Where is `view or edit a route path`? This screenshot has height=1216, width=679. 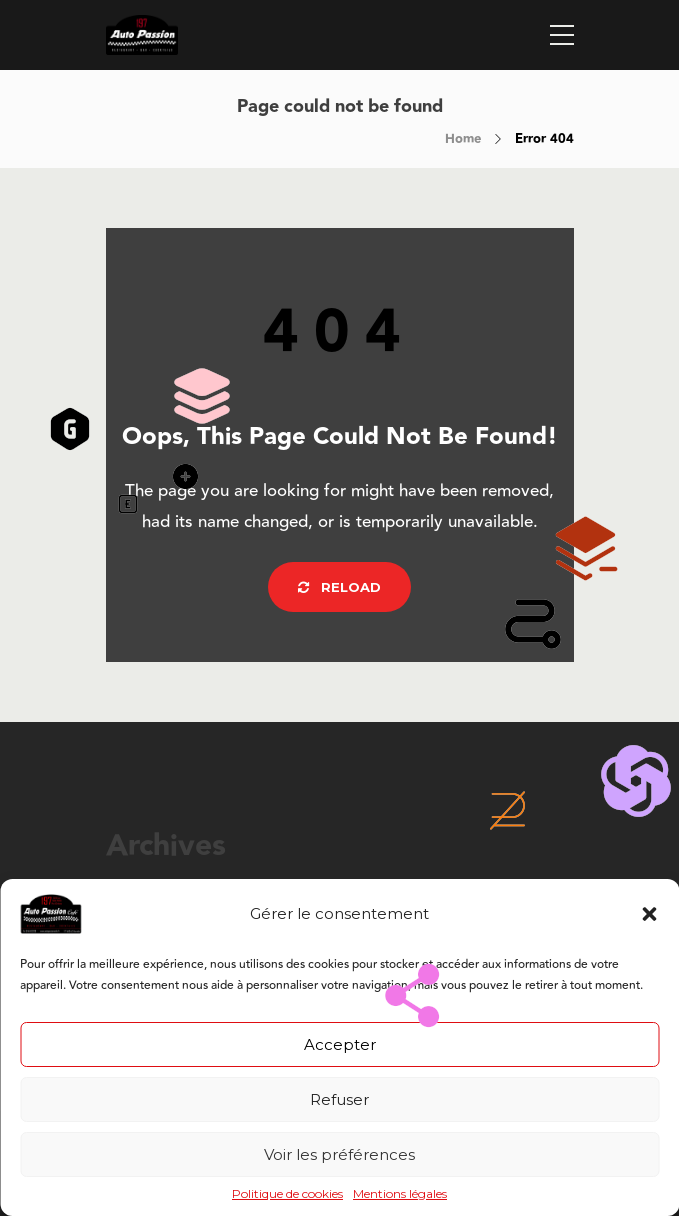
view or edit a route path is located at coordinates (533, 621).